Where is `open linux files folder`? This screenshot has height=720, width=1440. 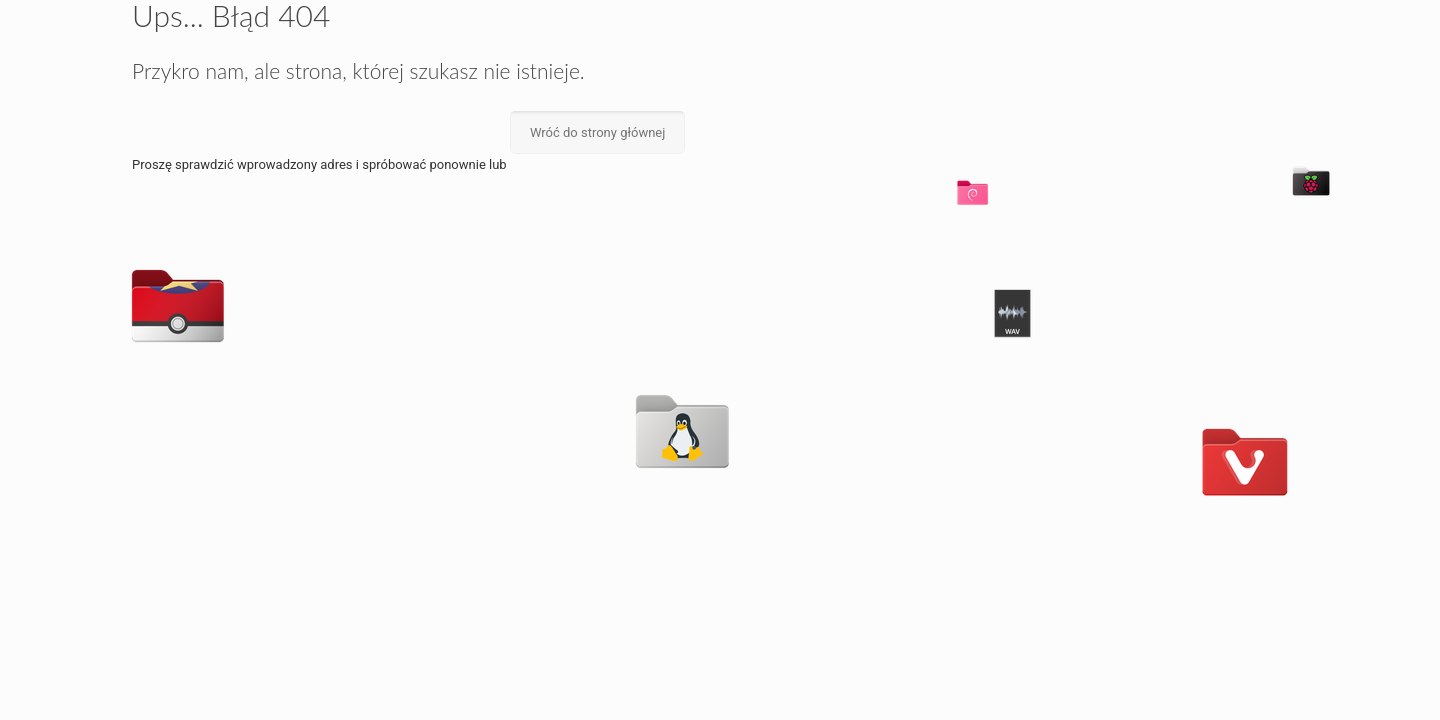 open linux files folder is located at coordinates (682, 434).